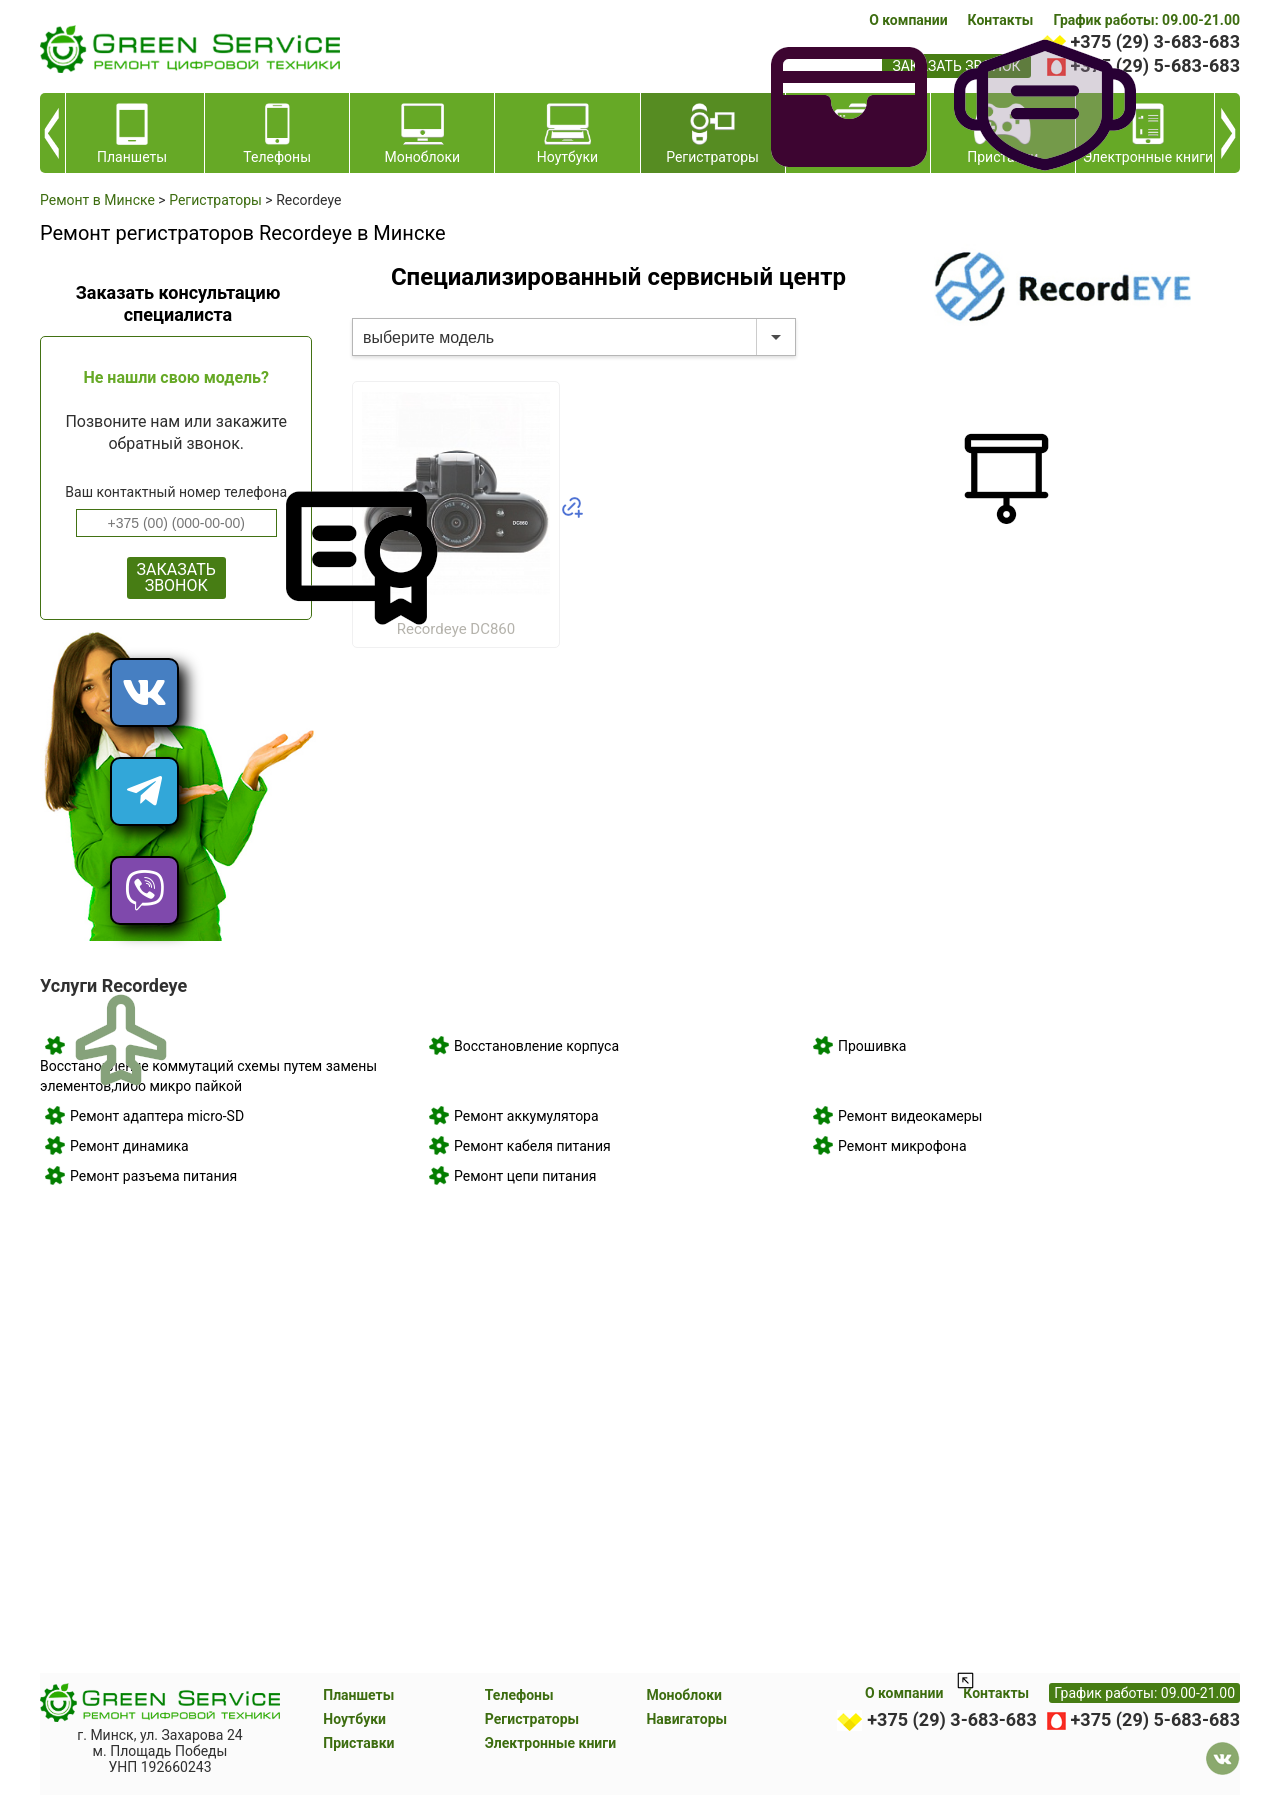 Image resolution: width=1280 pixels, height=1795 pixels. What do you see at coordinates (1045, 108) in the screenshot?
I see `health and safety guidelines or requirements` at bounding box center [1045, 108].